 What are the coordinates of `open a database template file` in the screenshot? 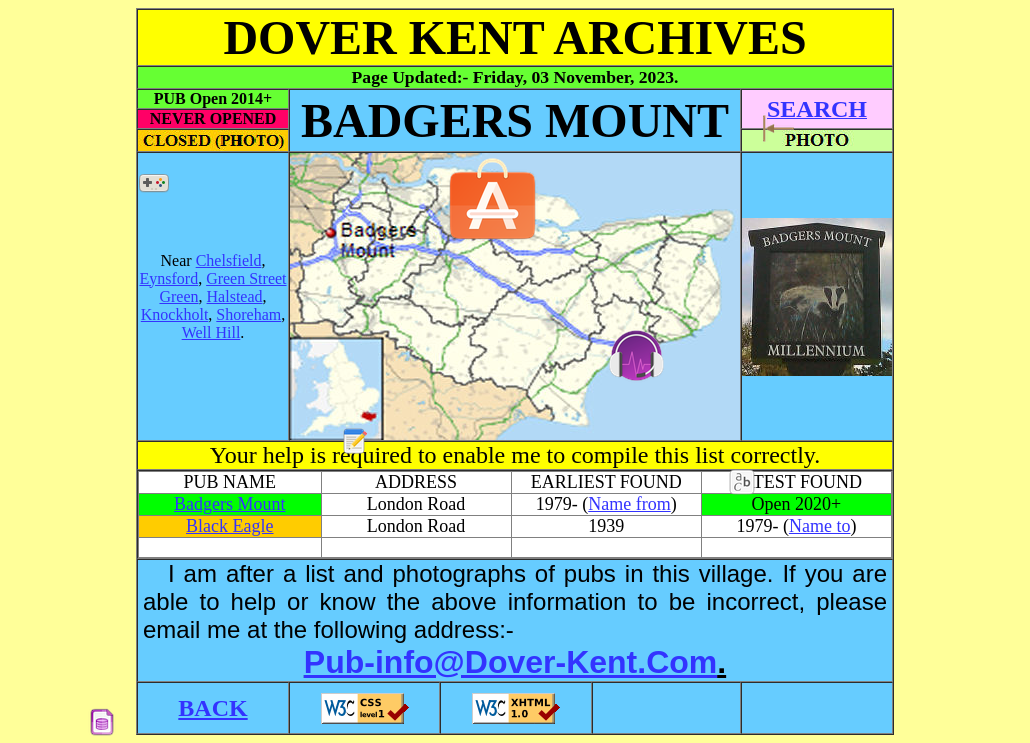 It's located at (102, 722).